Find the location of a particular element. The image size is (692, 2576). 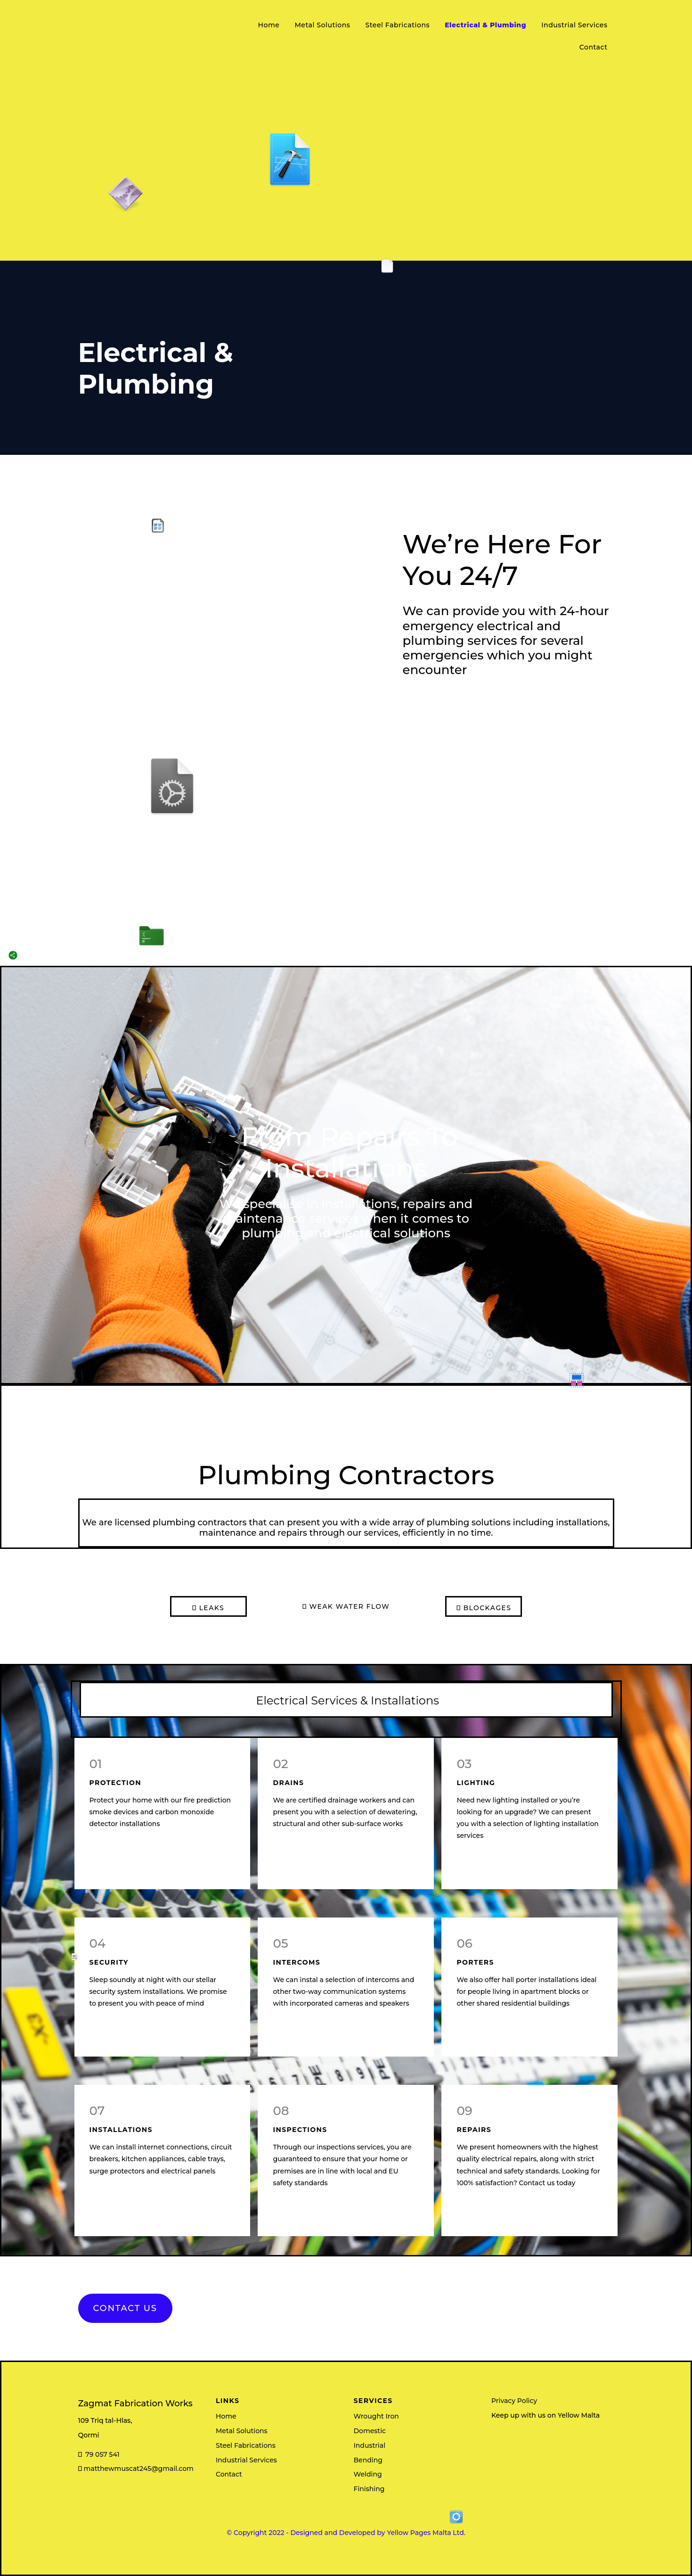

makefile document for build automation is located at coordinates (290, 159).